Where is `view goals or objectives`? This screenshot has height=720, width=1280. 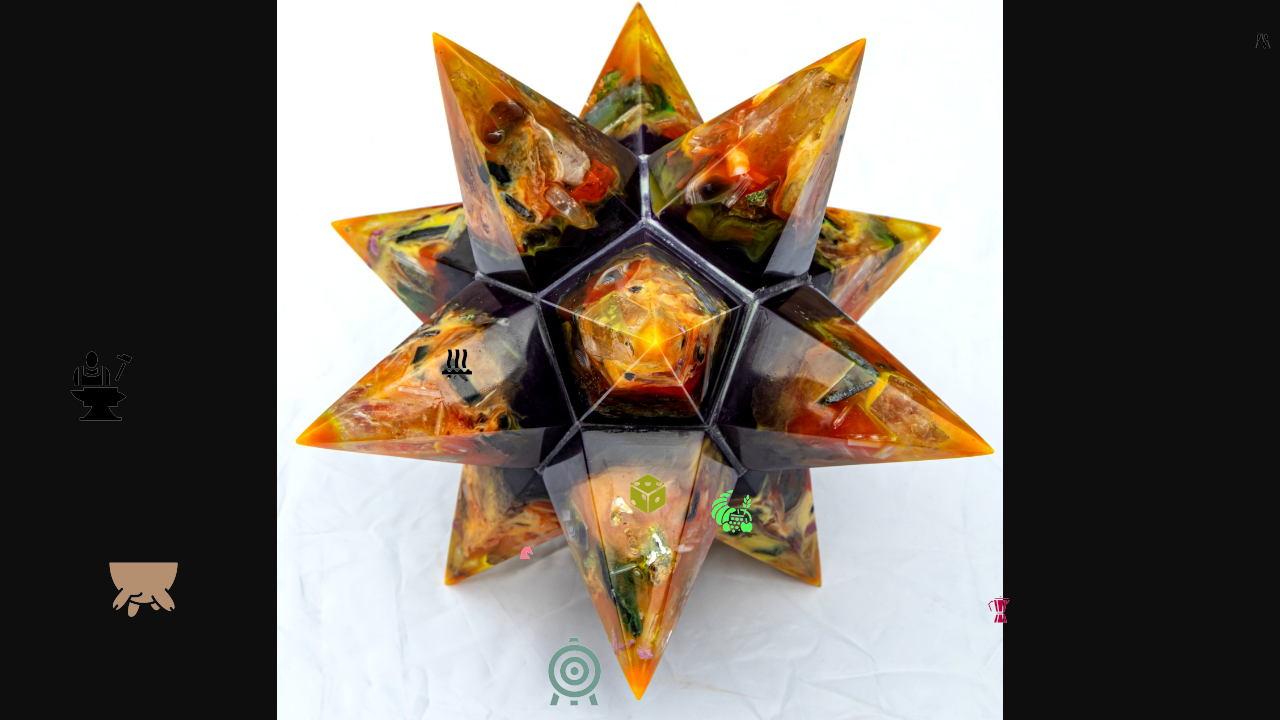
view goals or objectives is located at coordinates (574, 671).